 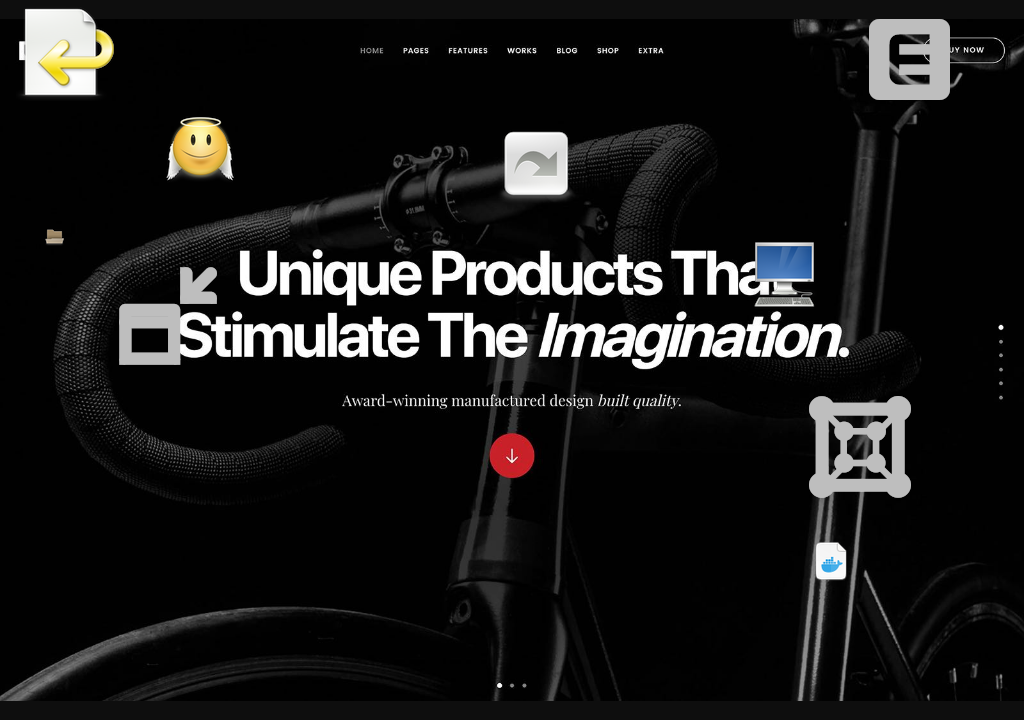 What do you see at coordinates (909, 59) in the screenshot?
I see `indicates EDGE cellular network connection` at bounding box center [909, 59].